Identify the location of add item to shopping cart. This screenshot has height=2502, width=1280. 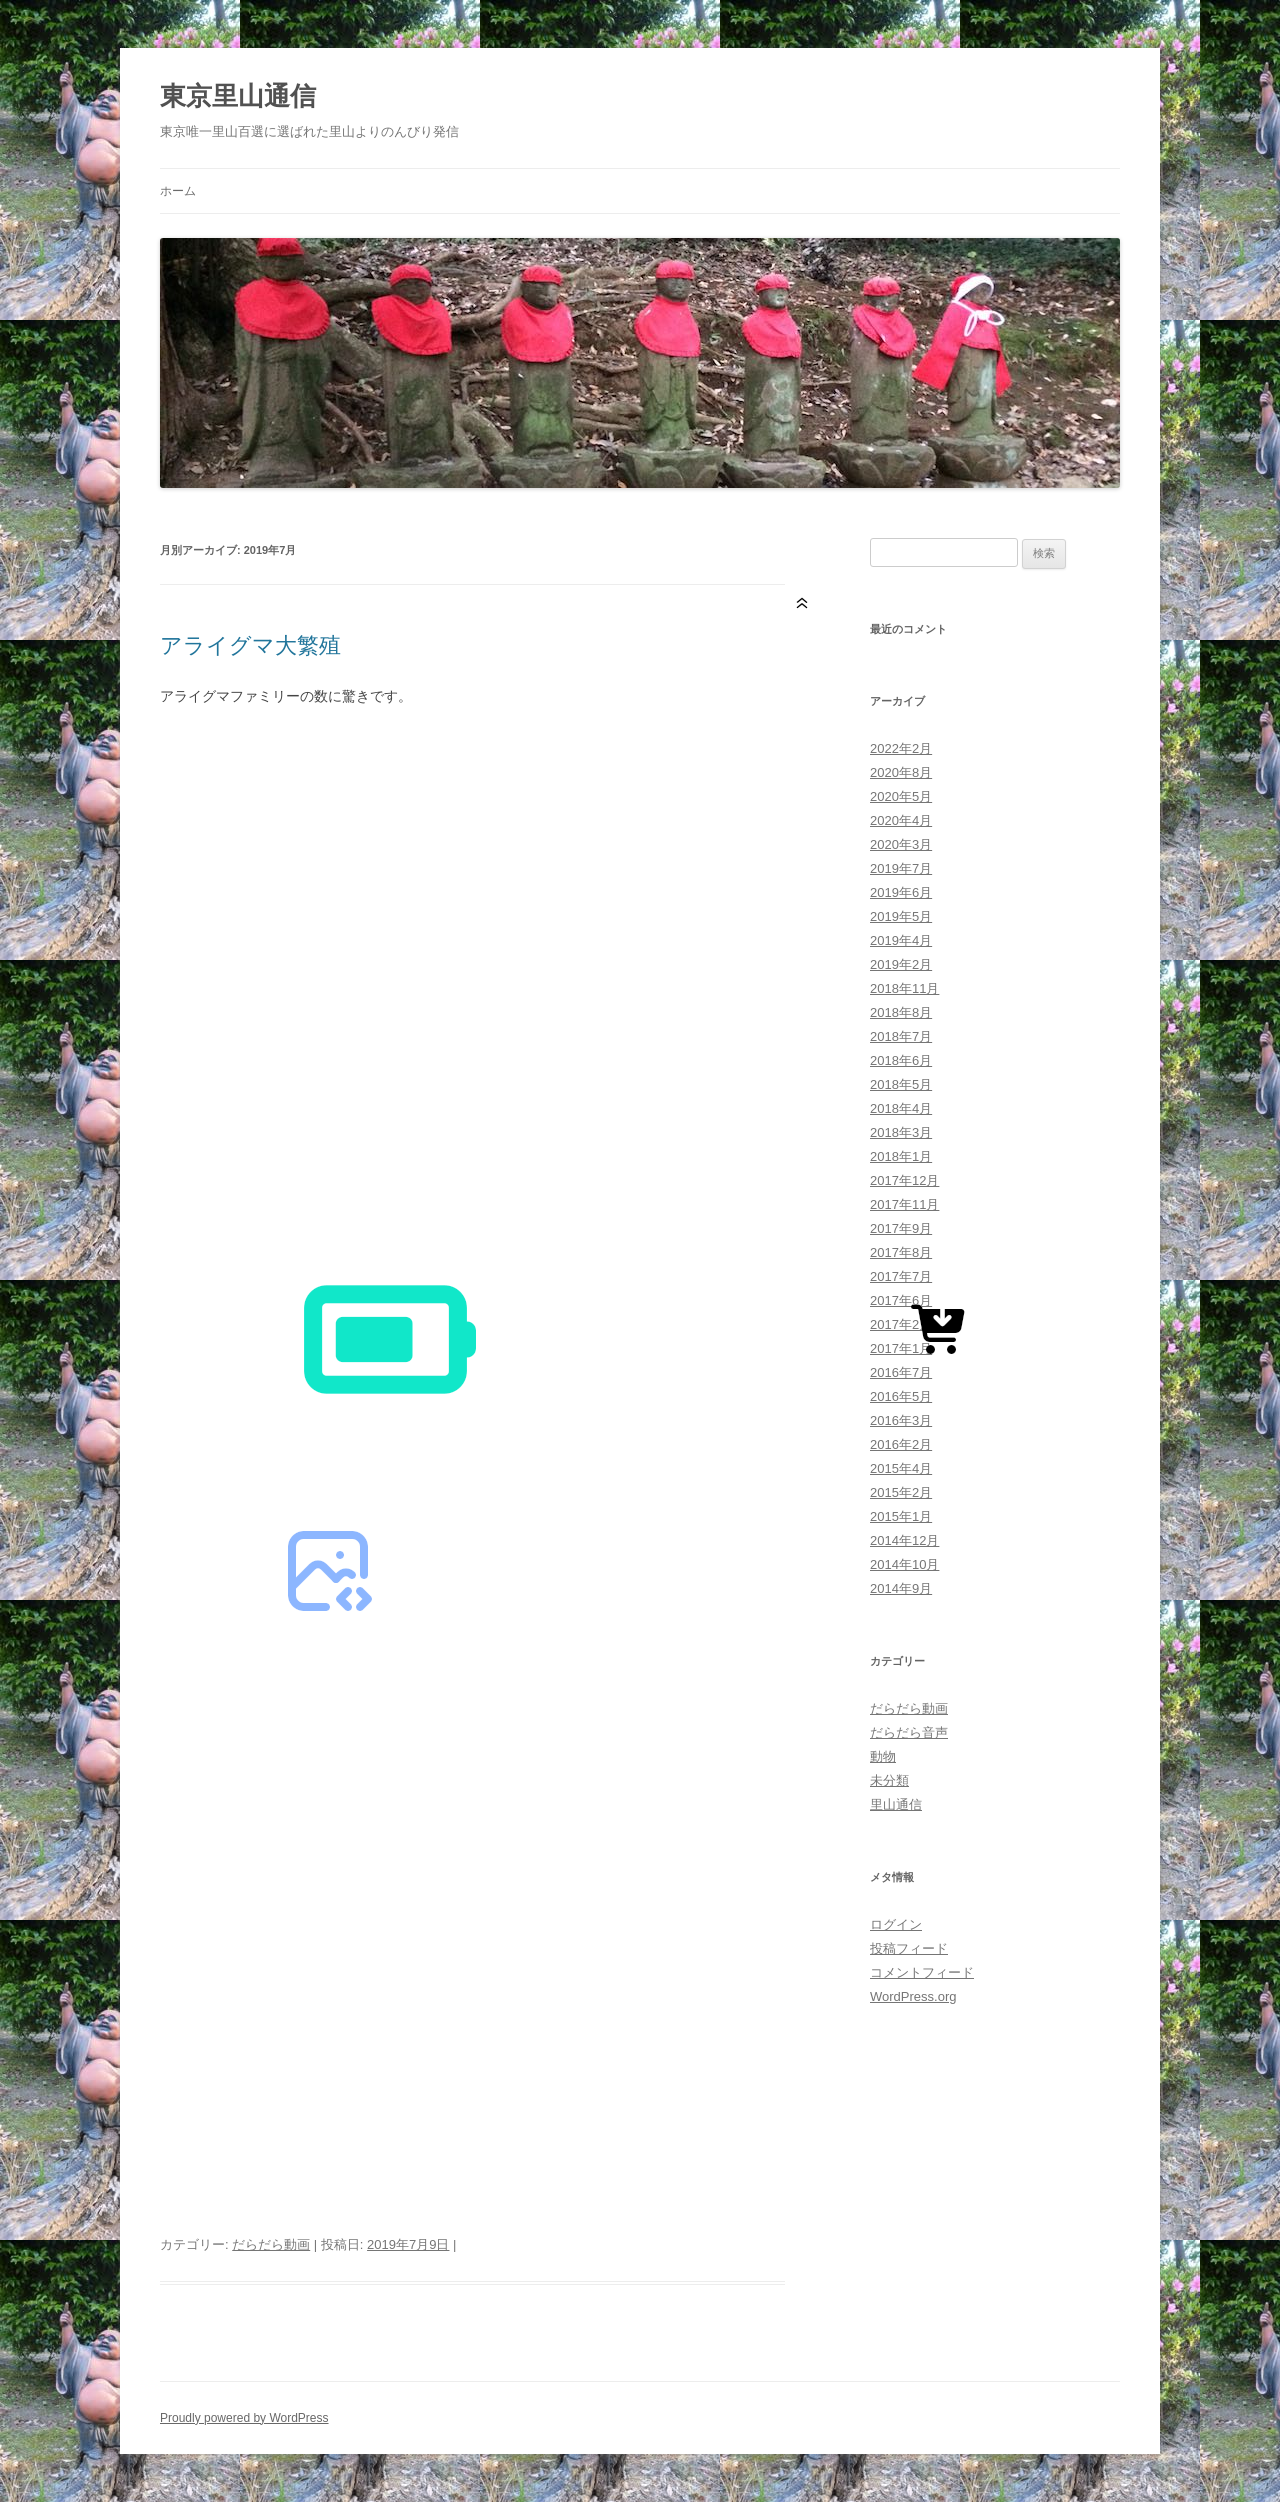
(941, 1330).